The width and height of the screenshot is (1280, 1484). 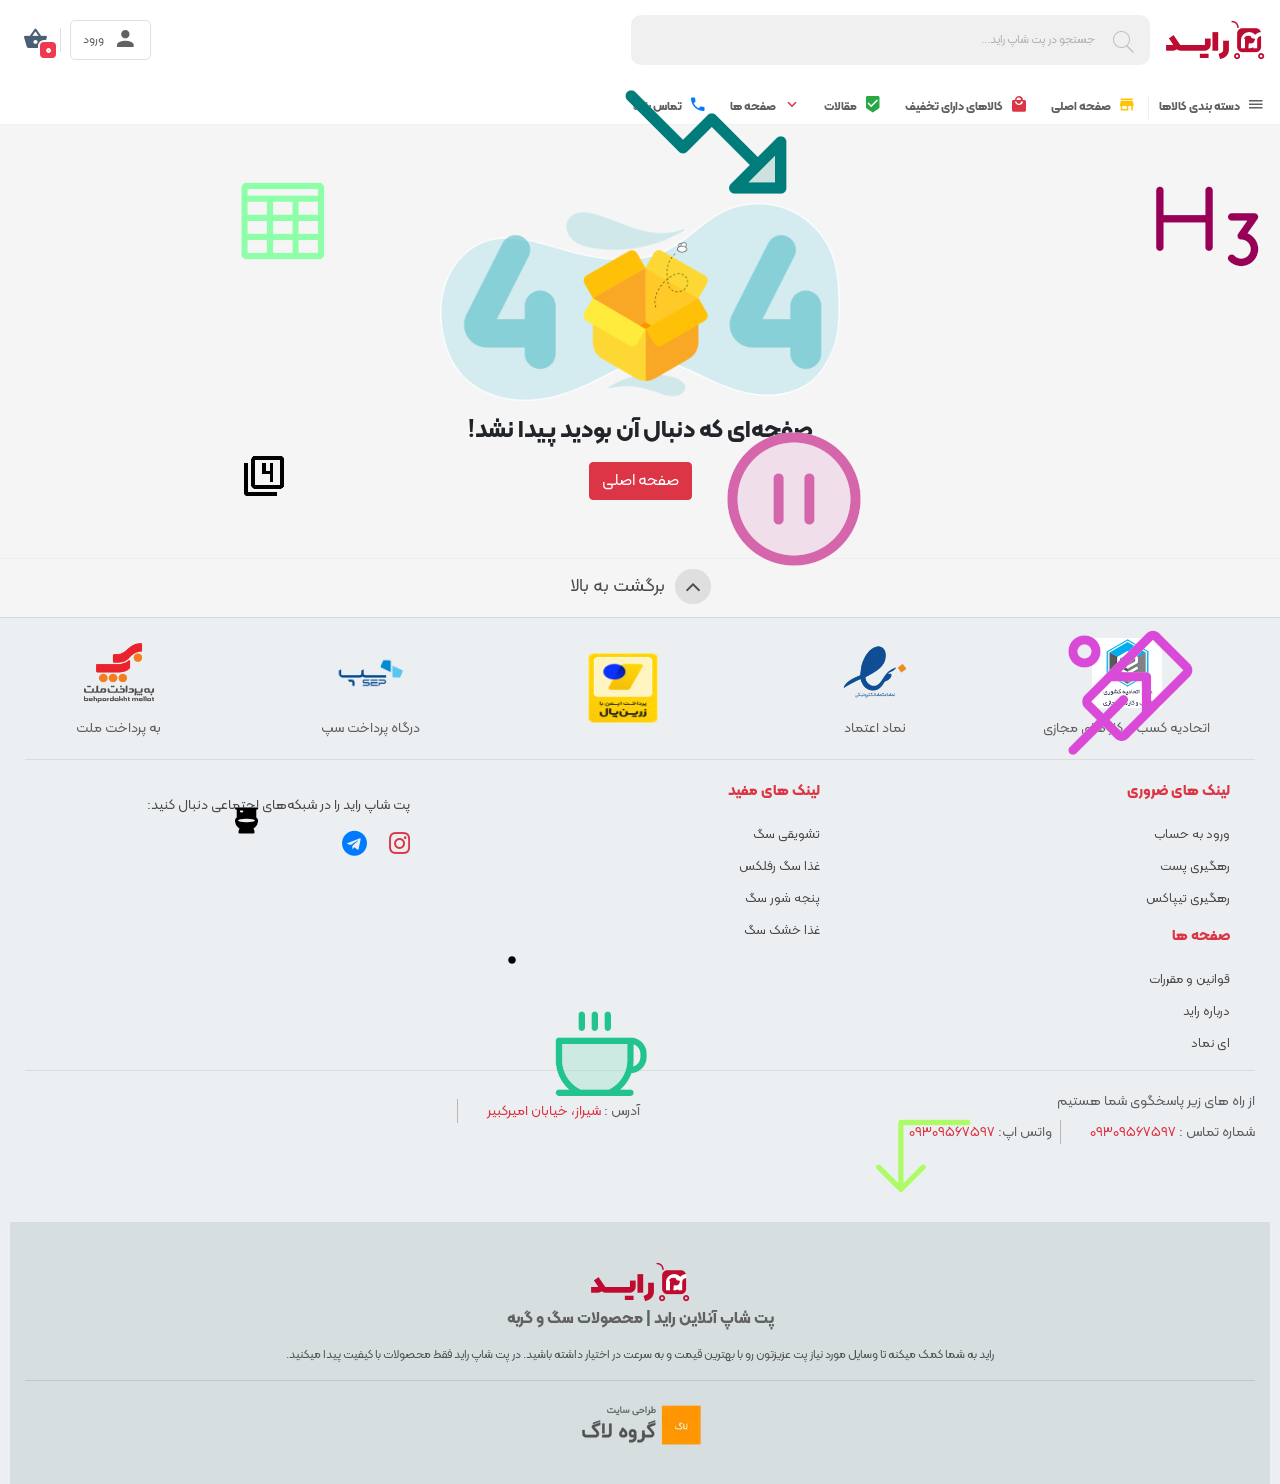 I want to click on indicates an unread notification or new item, so click(x=512, y=960).